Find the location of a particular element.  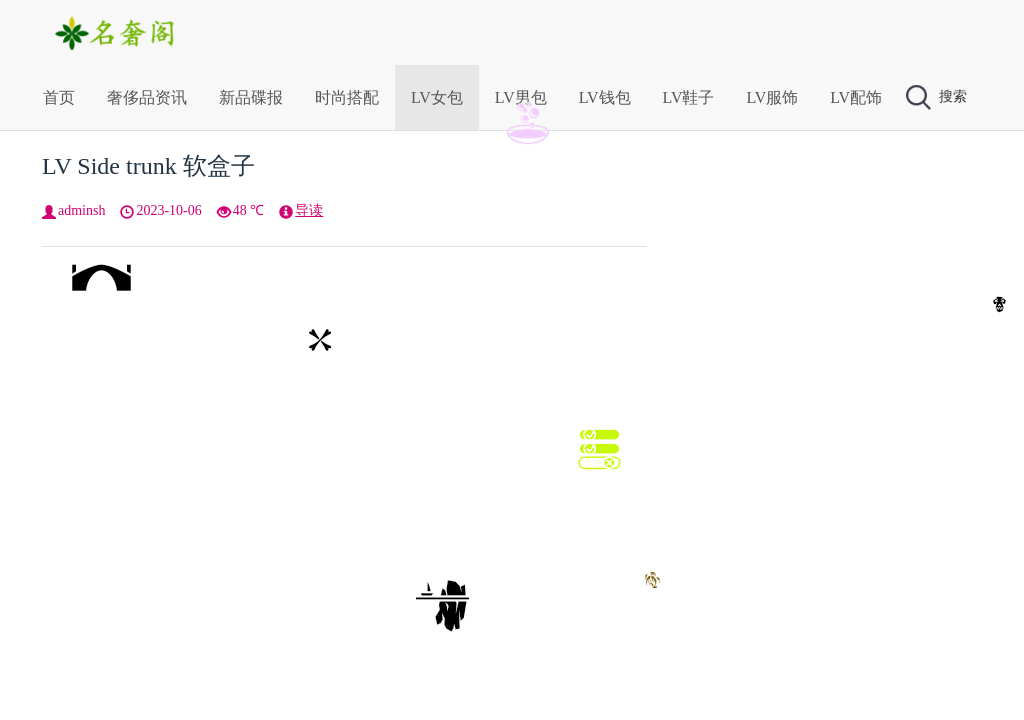

indicates danger or deadly hazard in game is located at coordinates (320, 340).